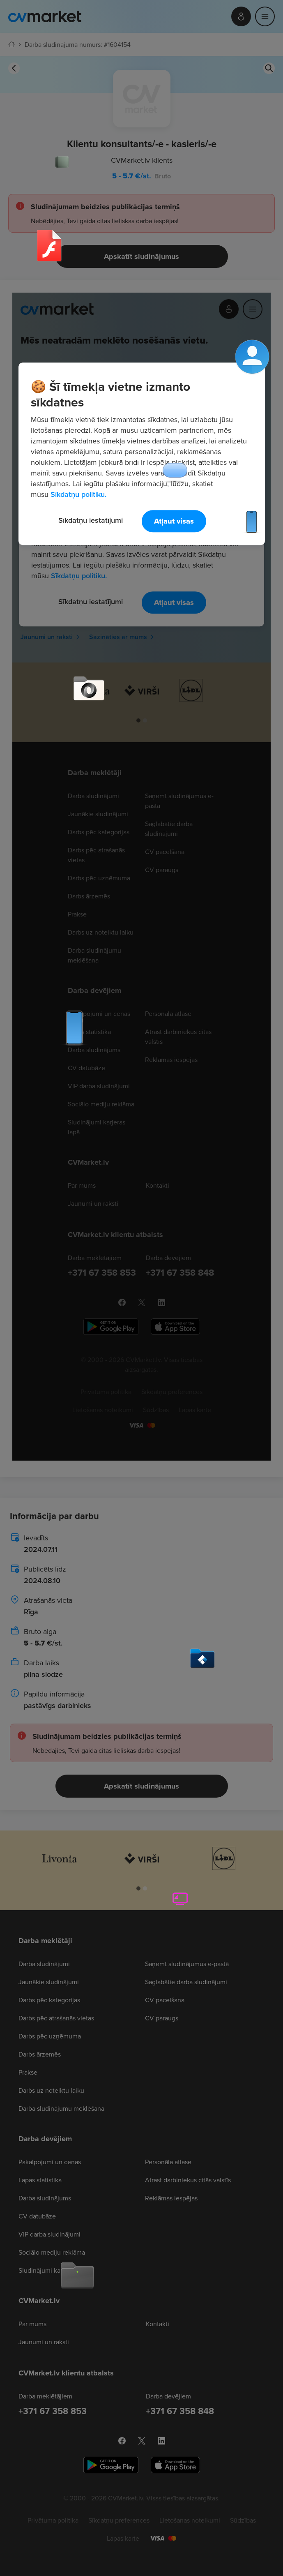 This screenshot has width=283, height=2576. What do you see at coordinates (89, 689) in the screenshot?
I see `open folder containing JSON configuration files` at bounding box center [89, 689].